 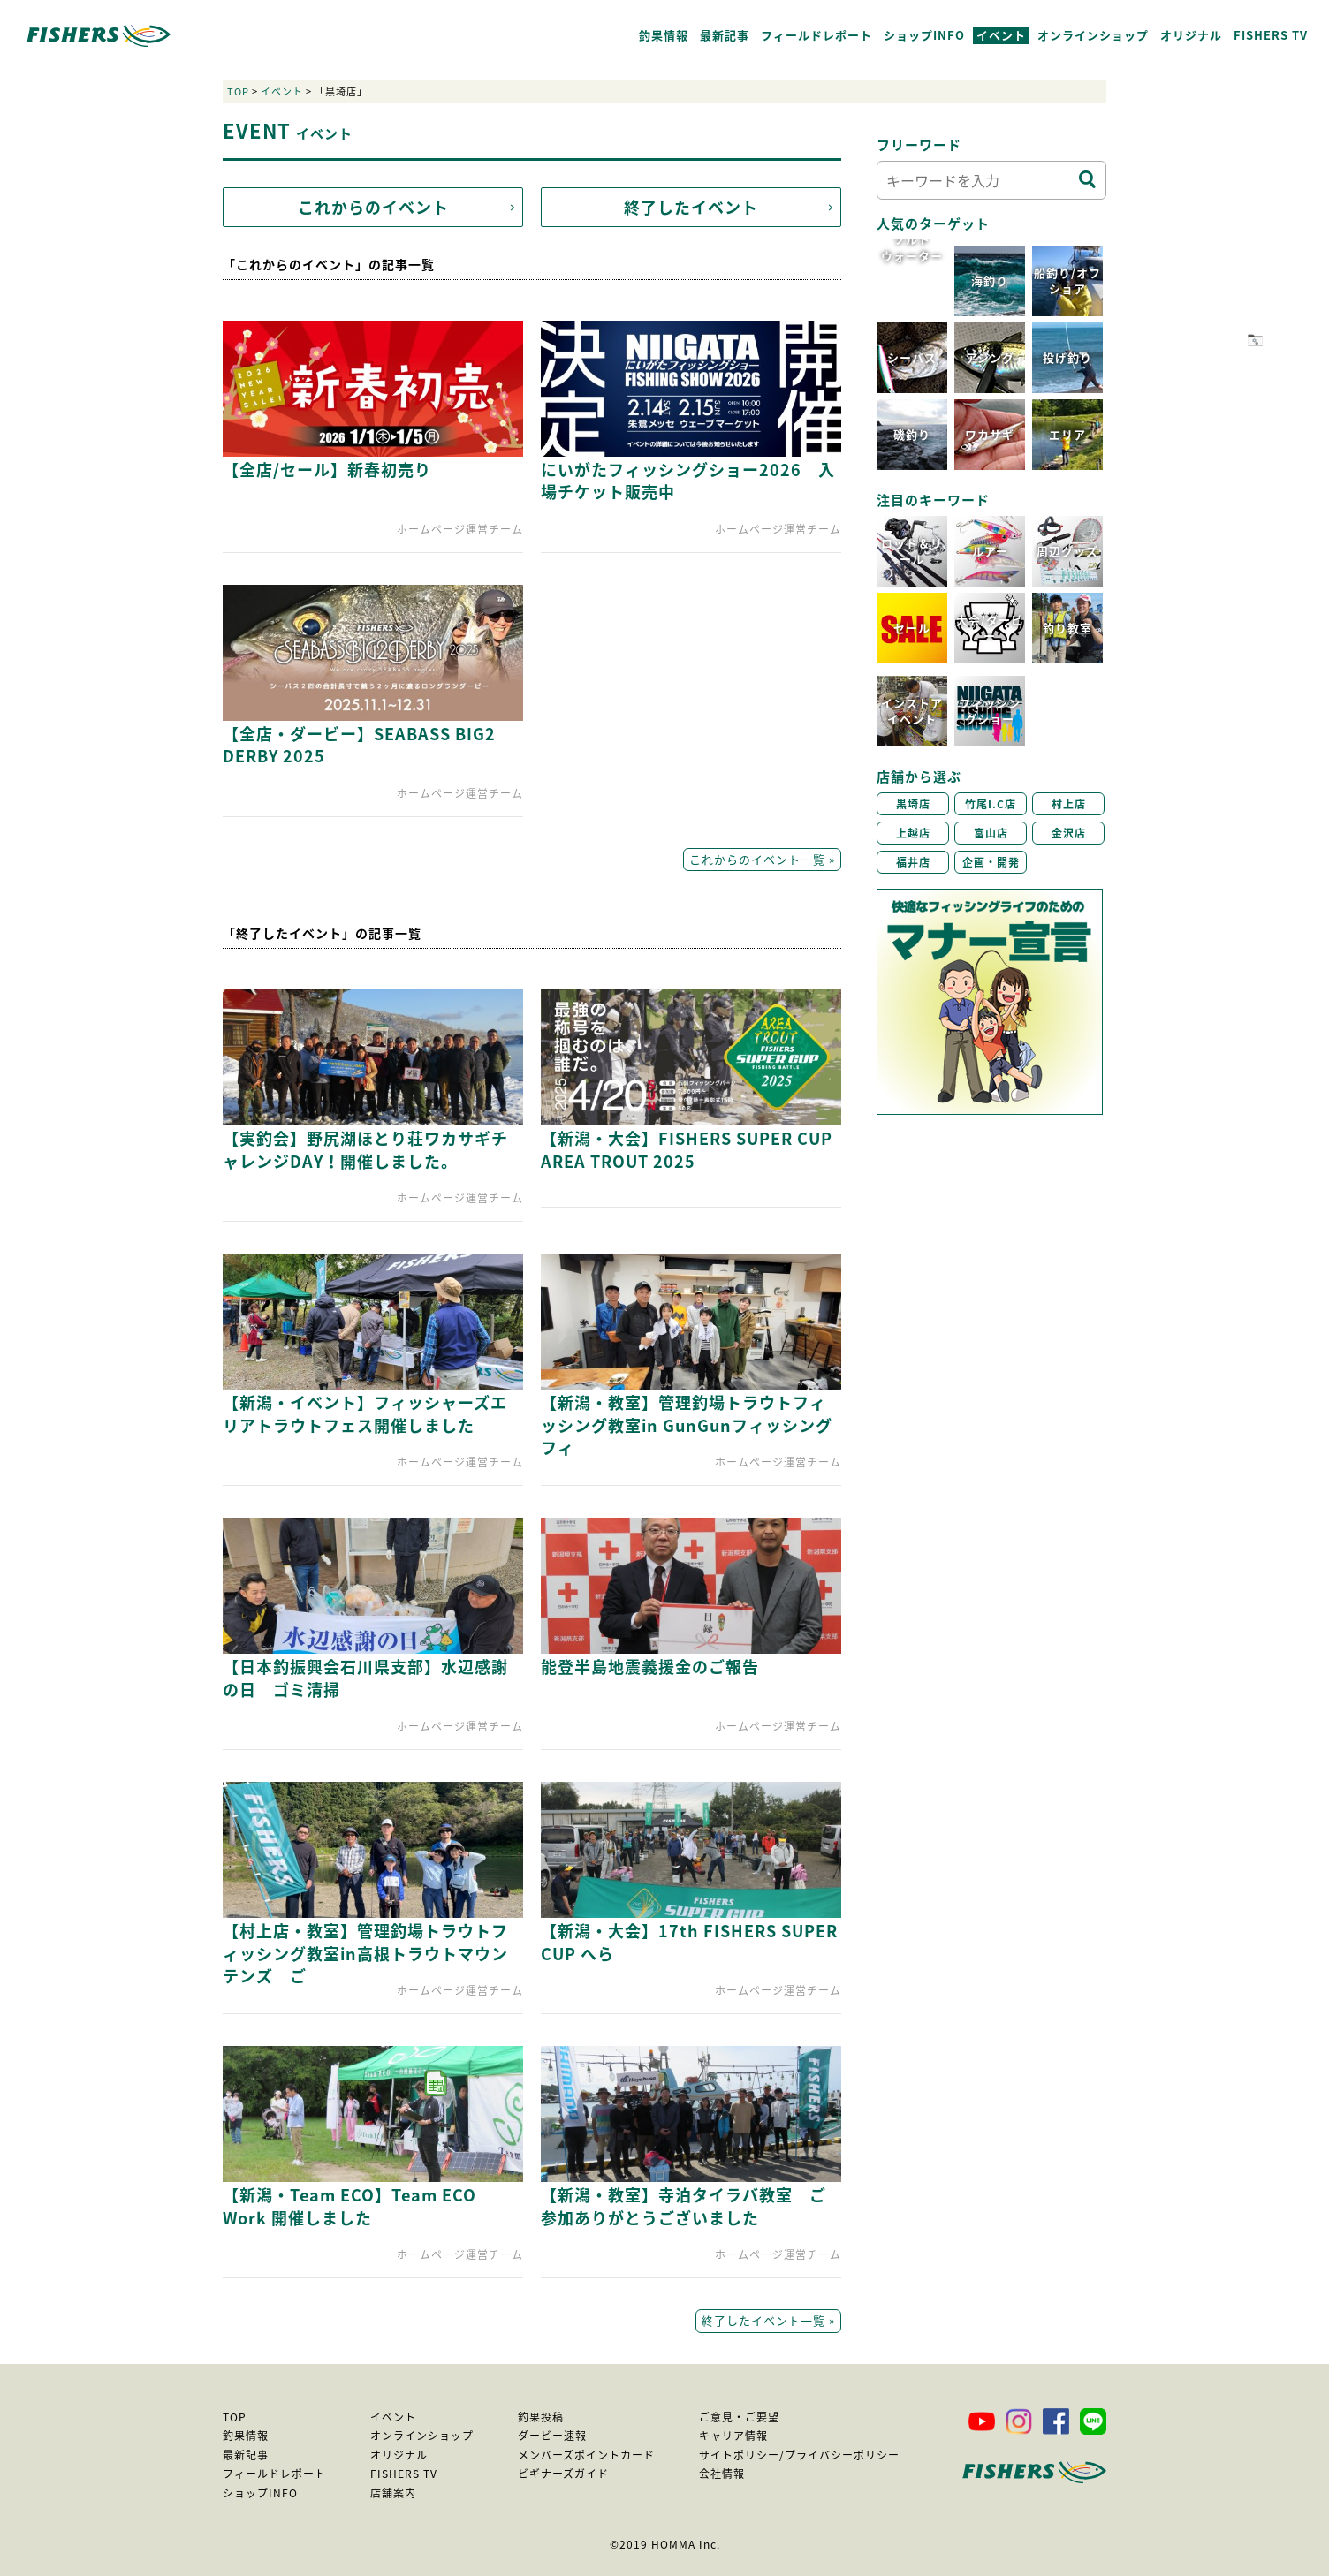 I want to click on folder containing batch files or scripts, so click(x=1255, y=340).